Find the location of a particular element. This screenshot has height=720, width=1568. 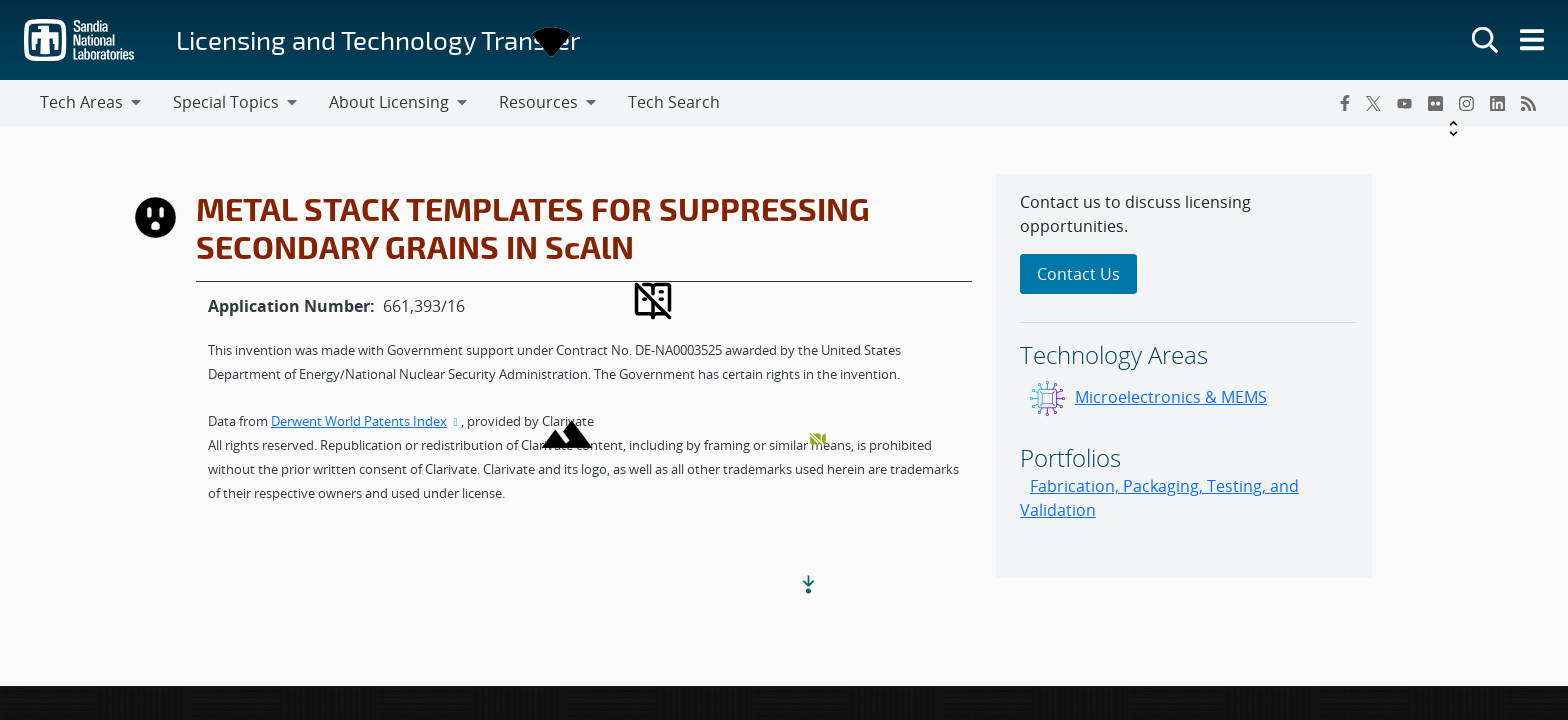

disable vocabulary or dictionary feature is located at coordinates (653, 301).